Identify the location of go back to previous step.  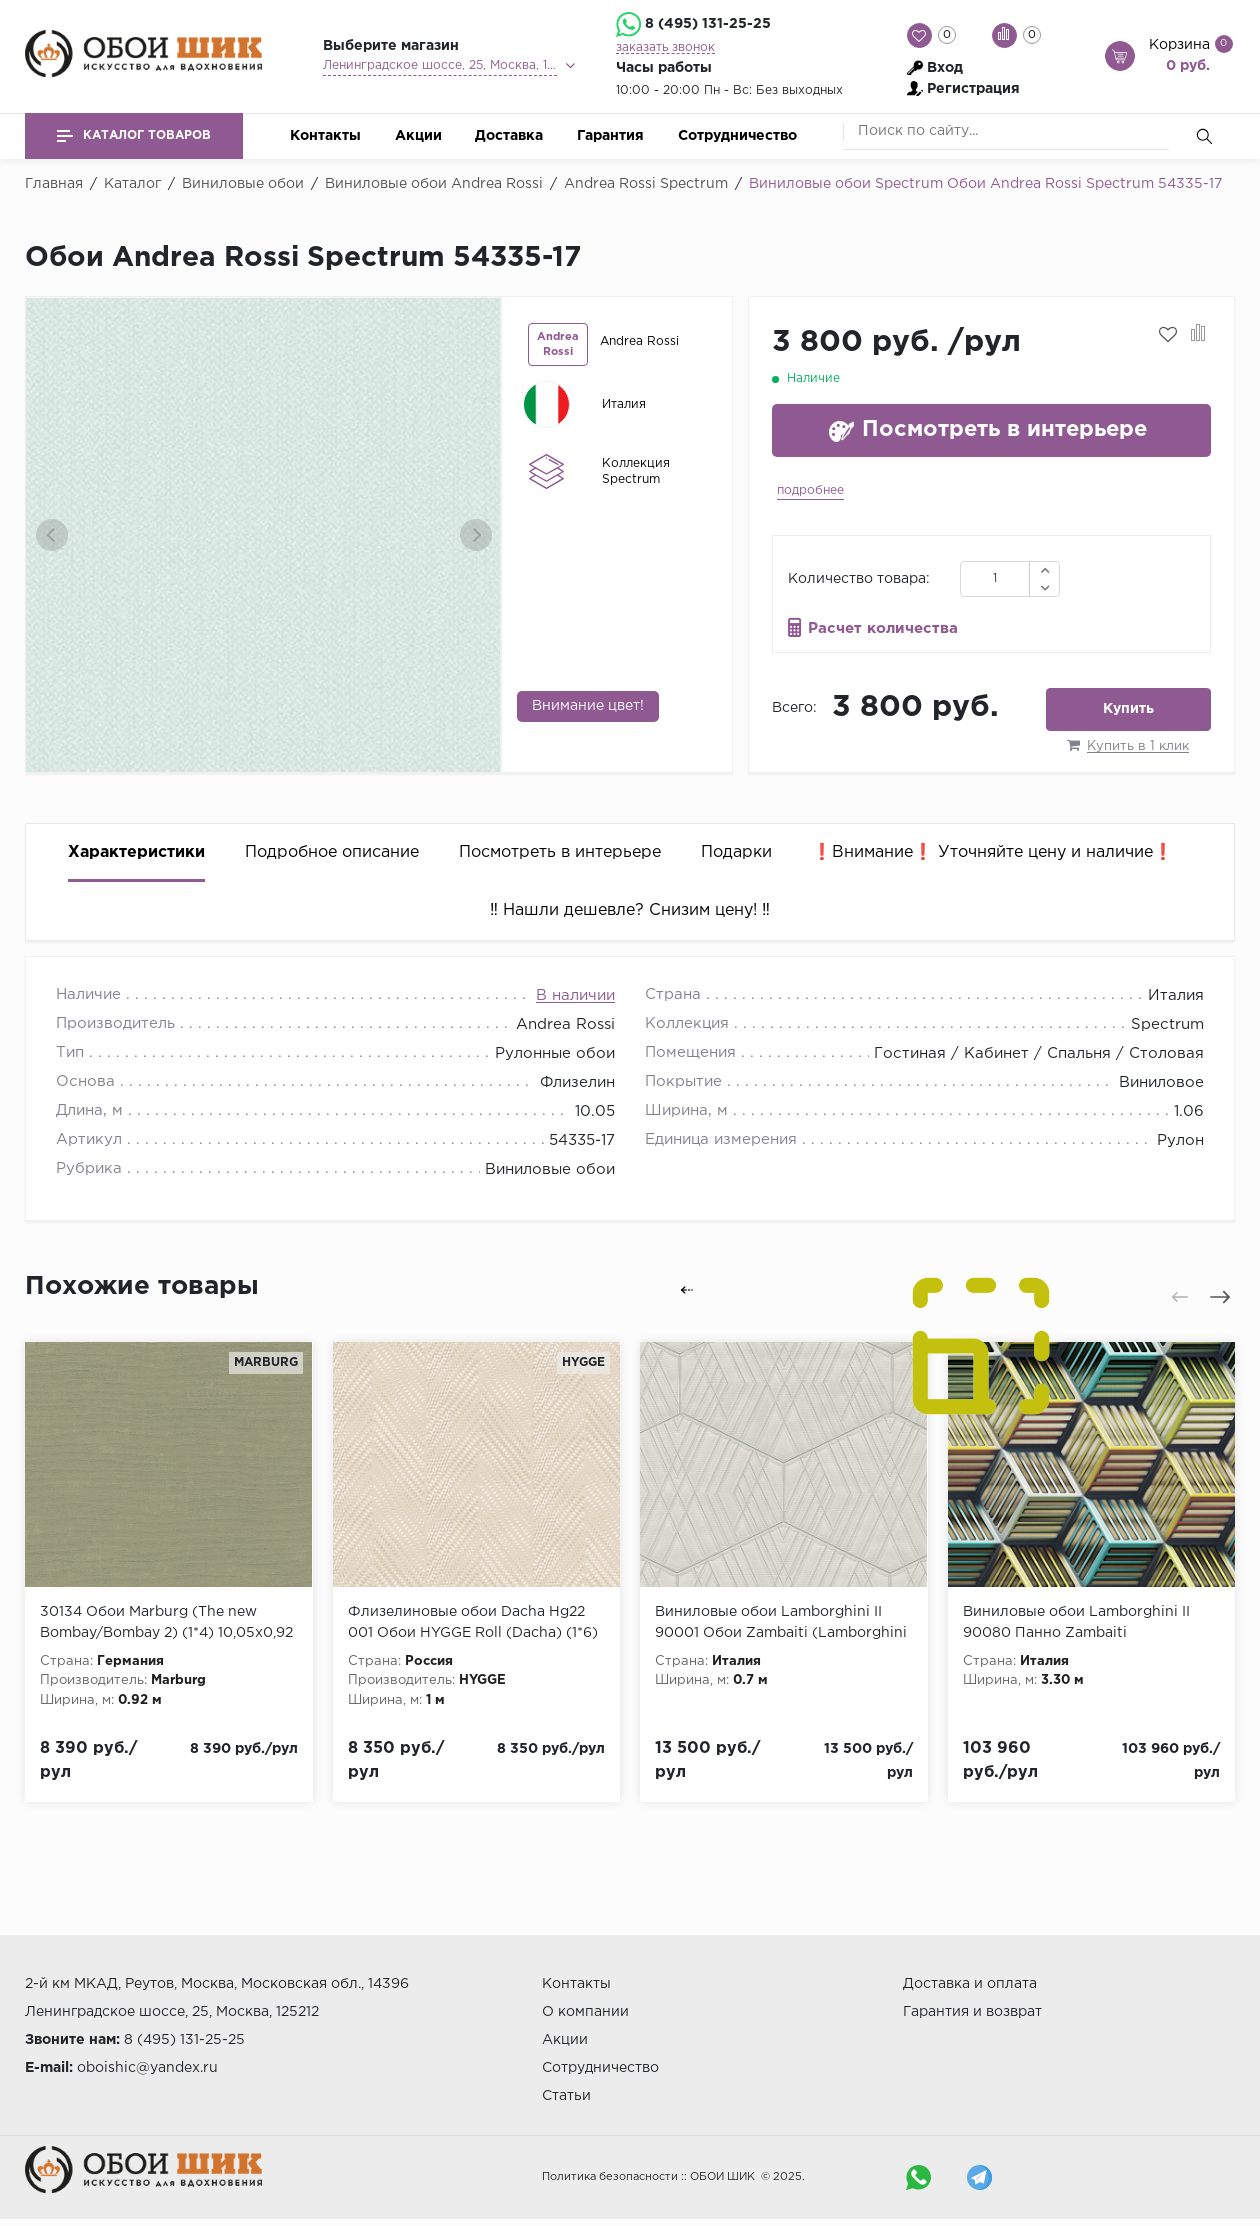
(687, 1290).